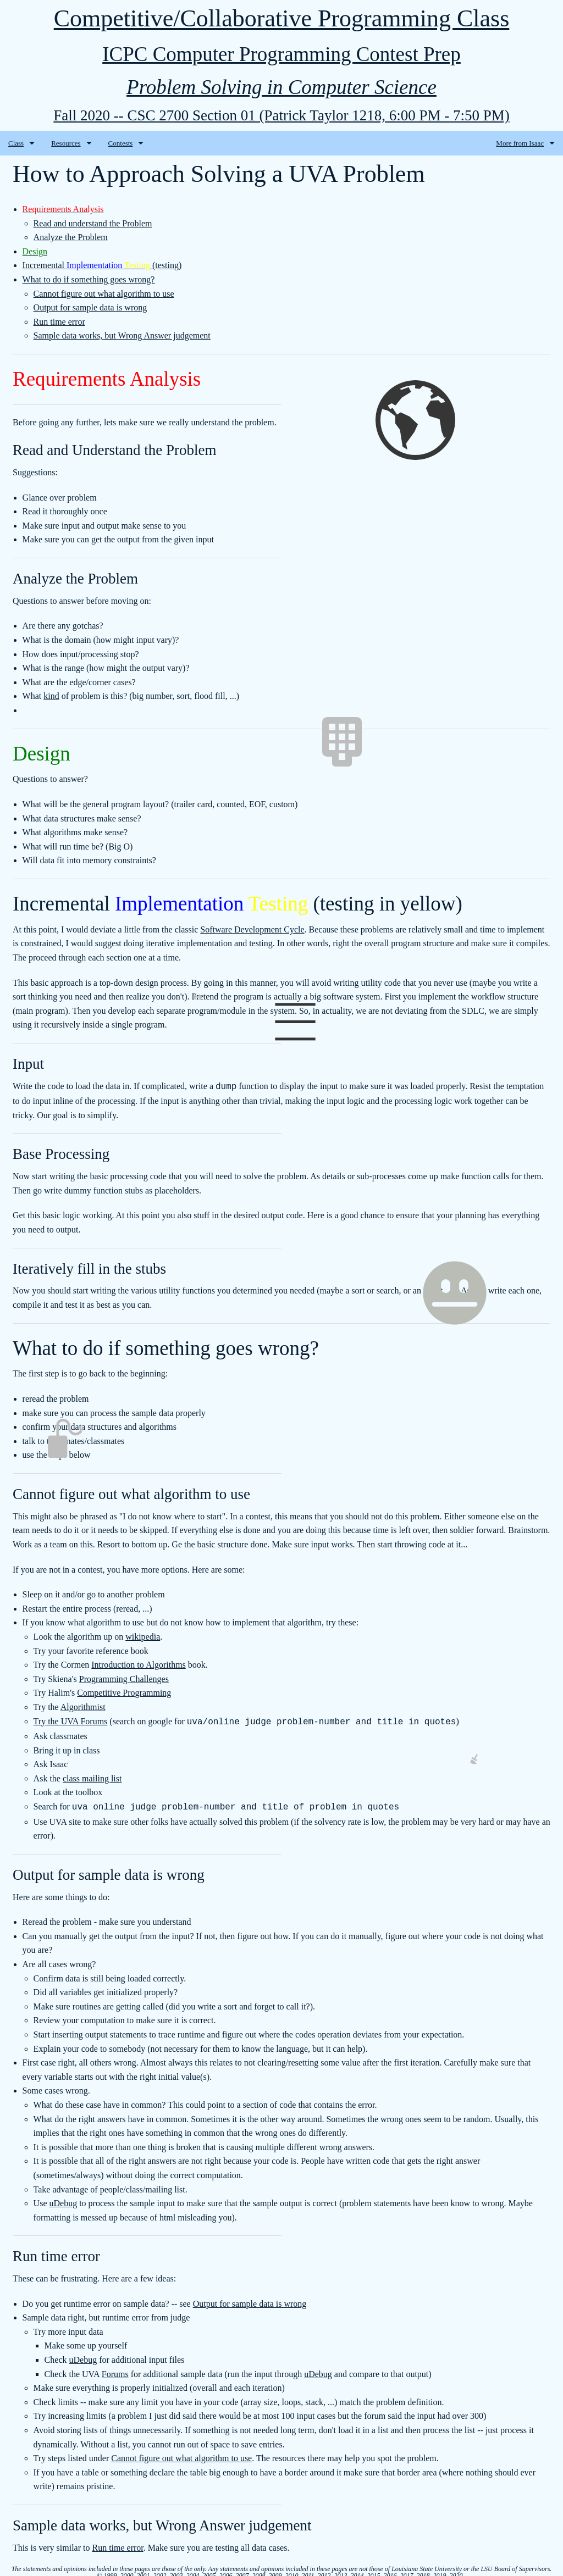 This screenshot has width=563, height=2576. I want to click on indicates a neutral or indifferent reaction, so click(455, 1293).